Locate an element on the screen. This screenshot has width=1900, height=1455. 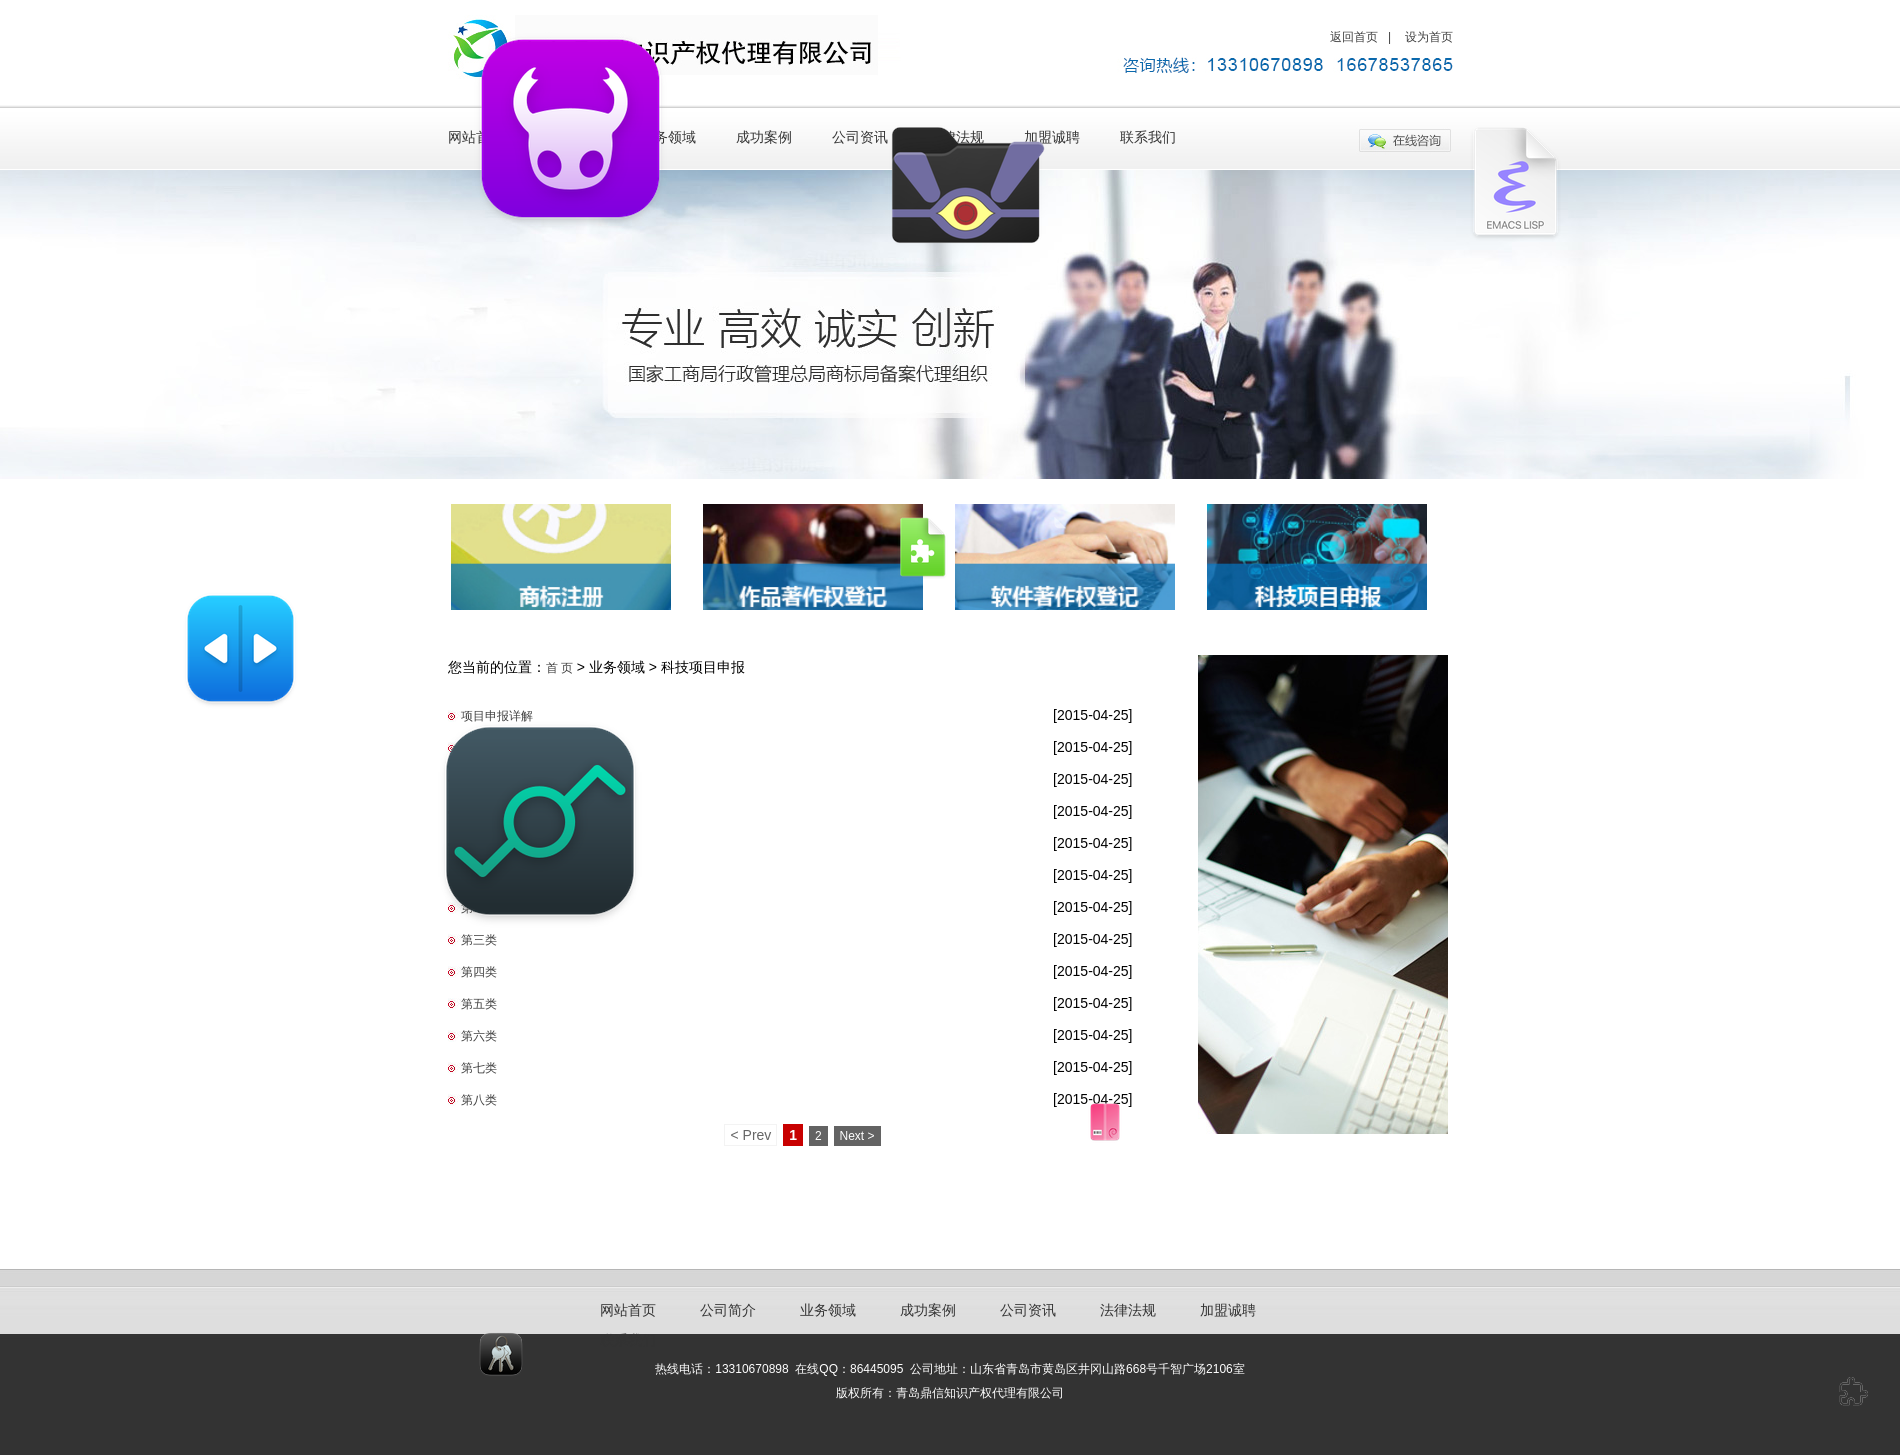
xfce panel separator settings is located at coordinates (240, 648).